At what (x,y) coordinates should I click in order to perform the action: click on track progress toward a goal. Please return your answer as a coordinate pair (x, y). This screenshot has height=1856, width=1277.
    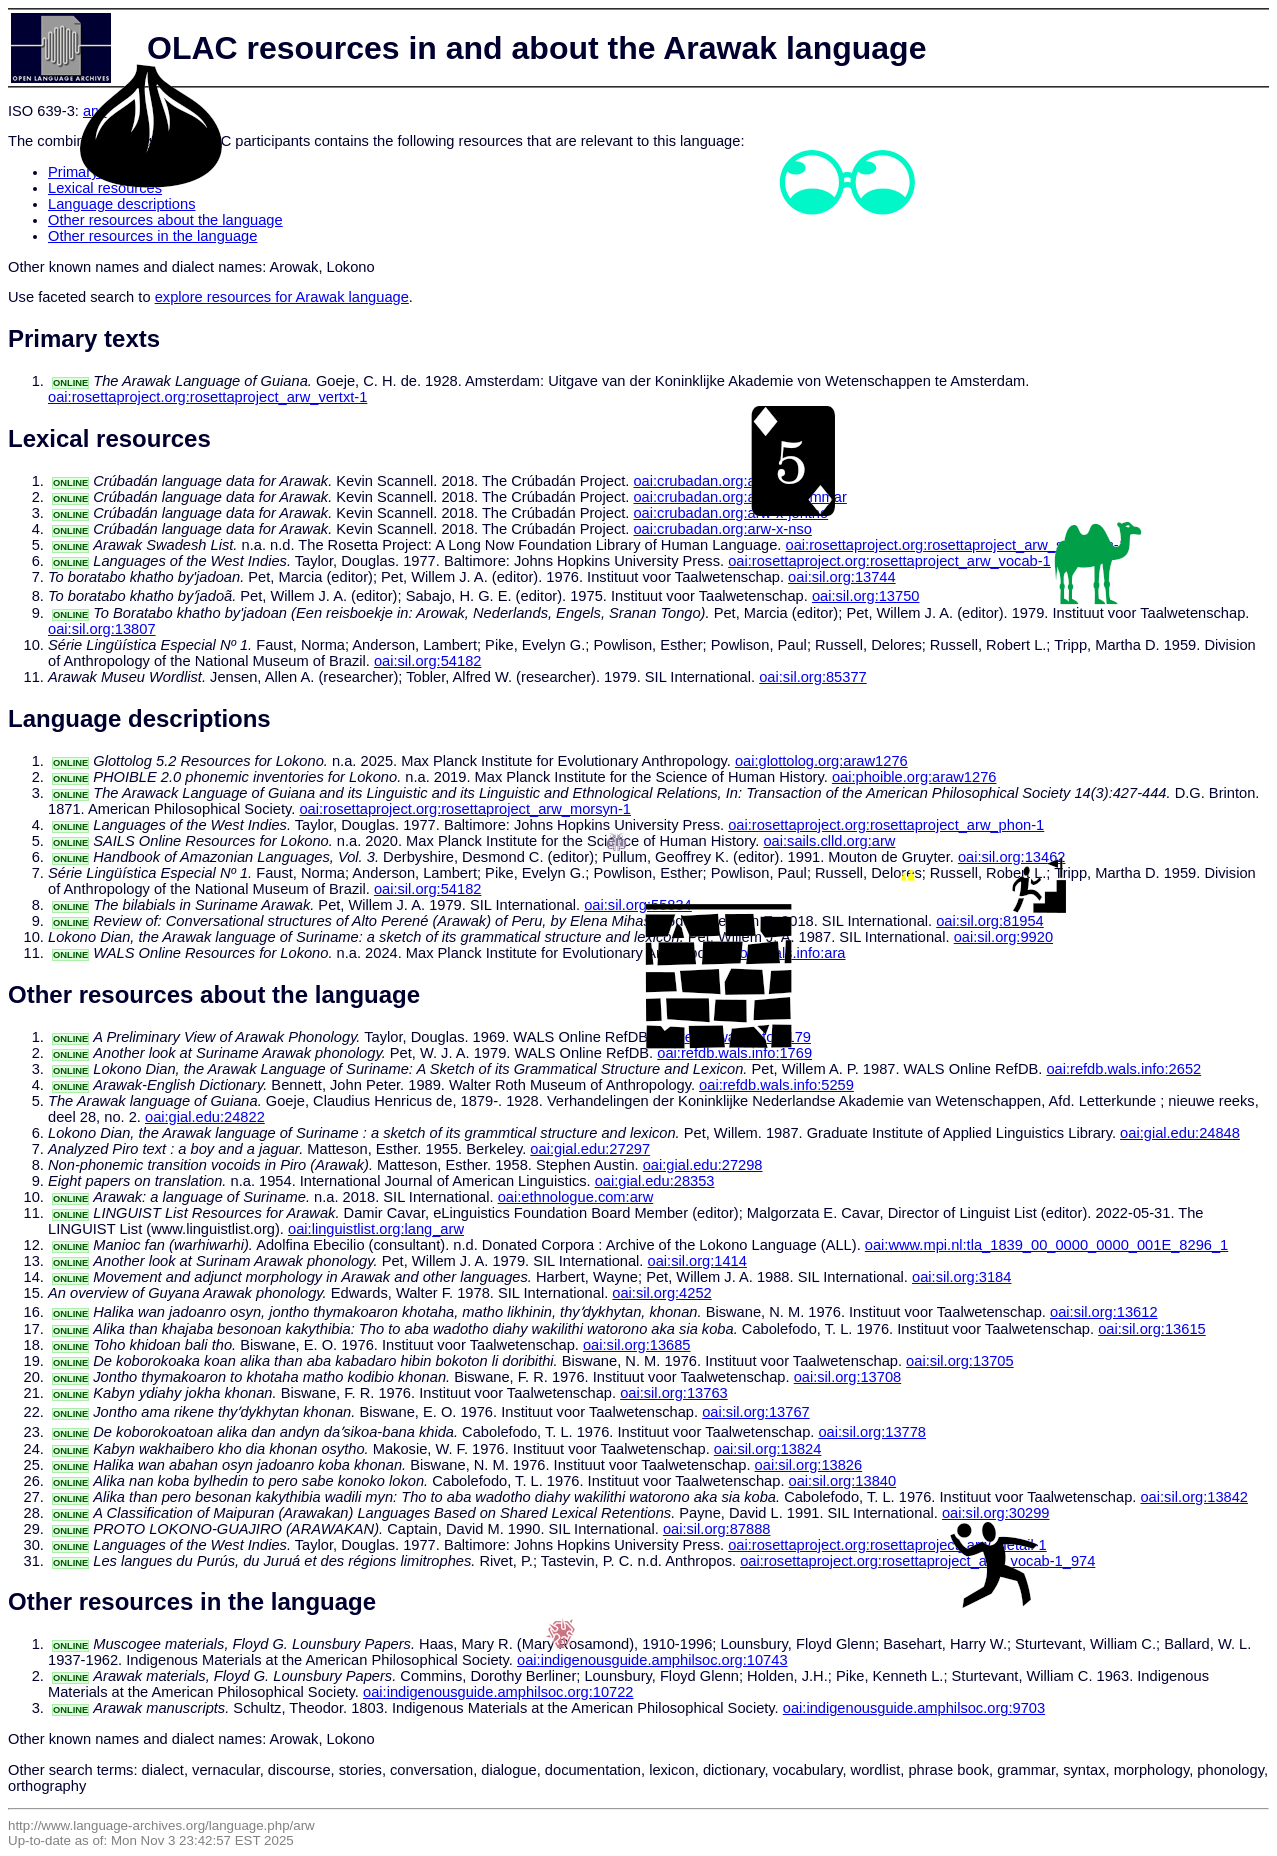
    Looking at the image, I should click on (1038, 885).